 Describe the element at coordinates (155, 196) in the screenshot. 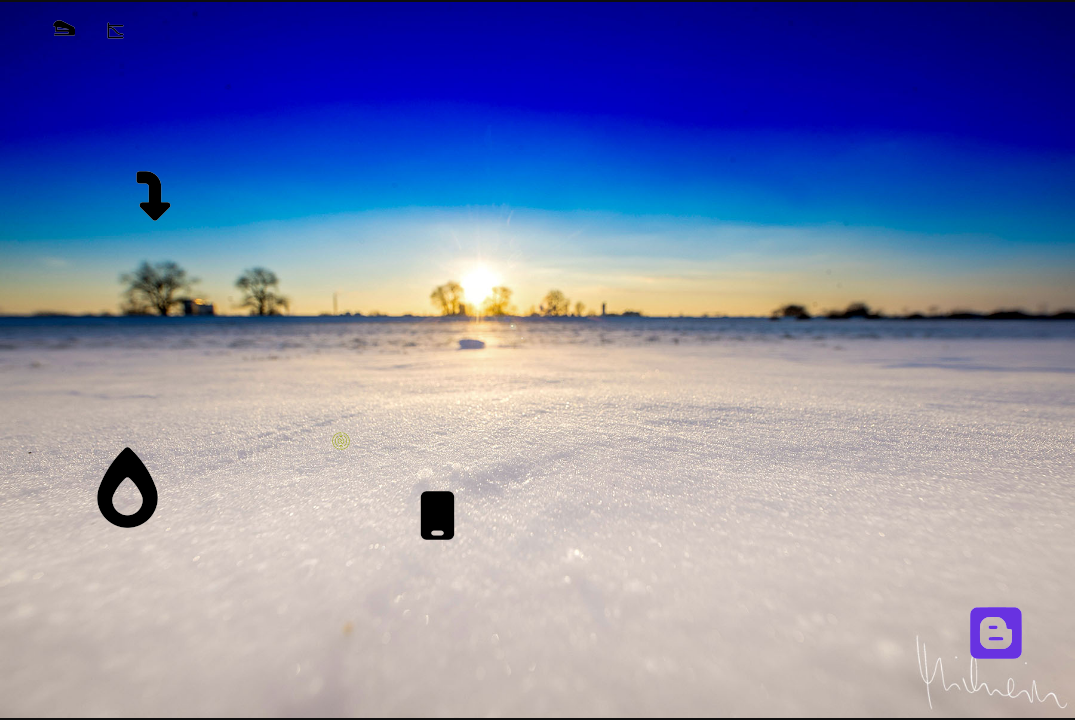

I see `navigate to the next item below` at that location.